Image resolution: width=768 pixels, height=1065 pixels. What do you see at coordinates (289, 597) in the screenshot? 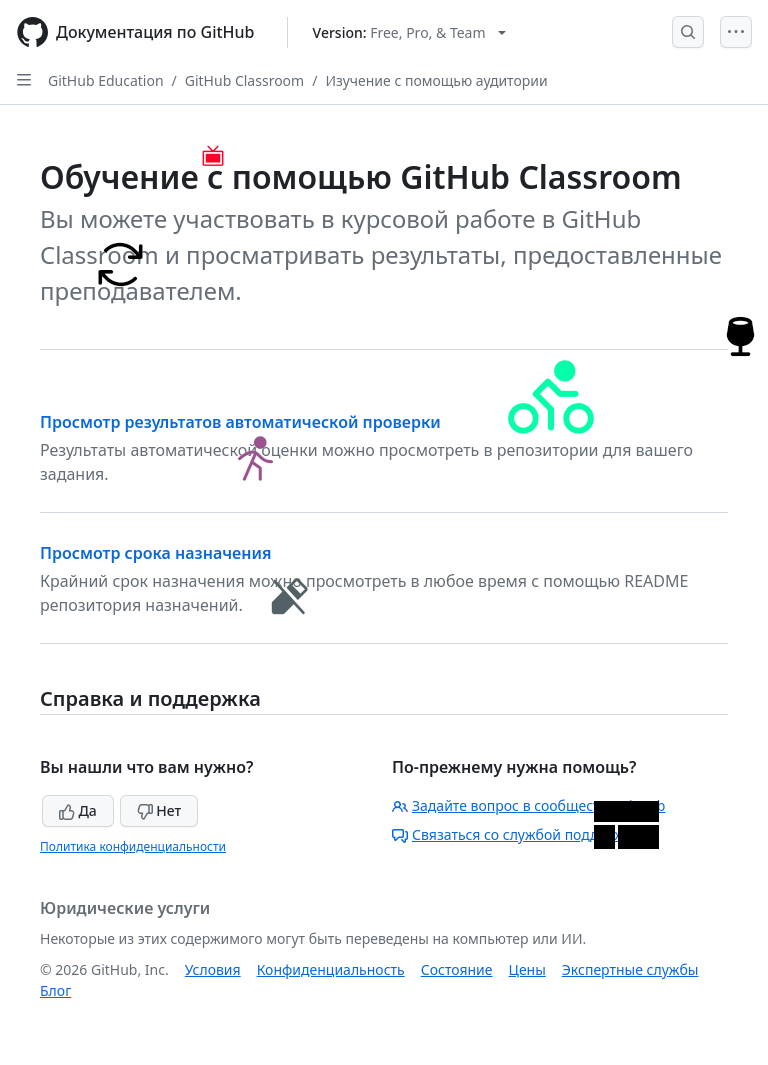
I see `editing is disabled or unavailable` at bounding box center [289, 597].